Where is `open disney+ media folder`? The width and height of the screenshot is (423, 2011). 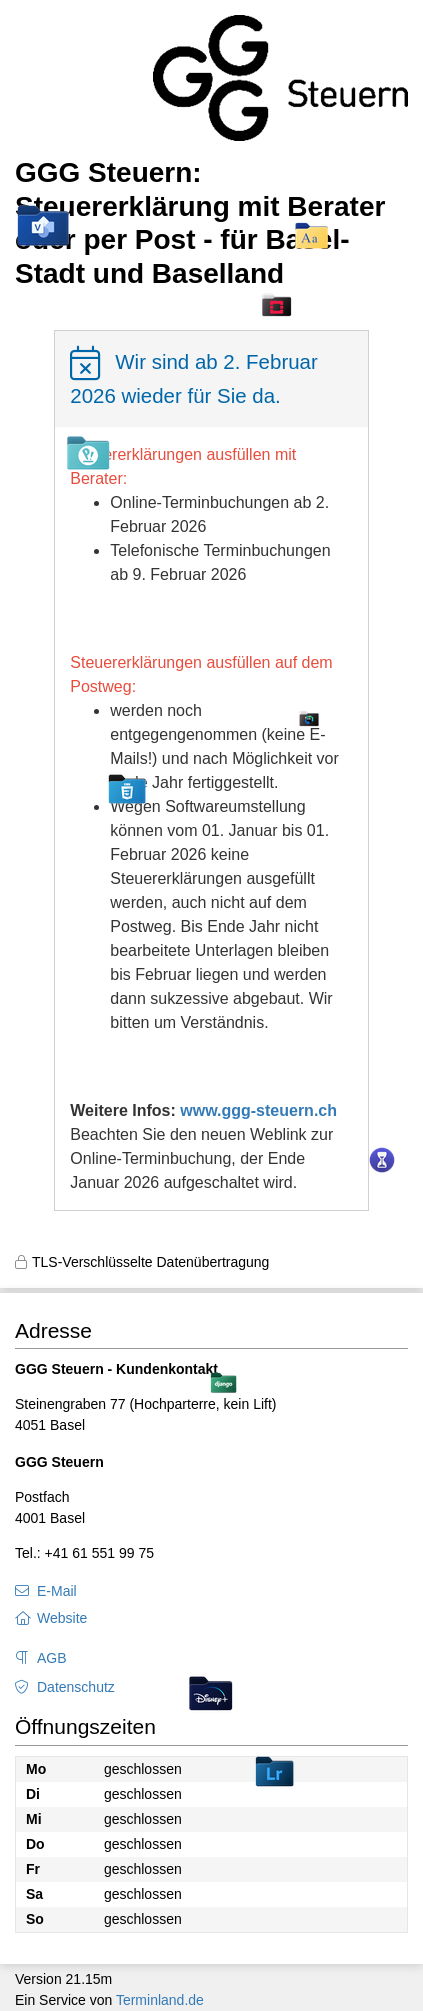
open disney+ media folder is located at coordinates (210, 1694).